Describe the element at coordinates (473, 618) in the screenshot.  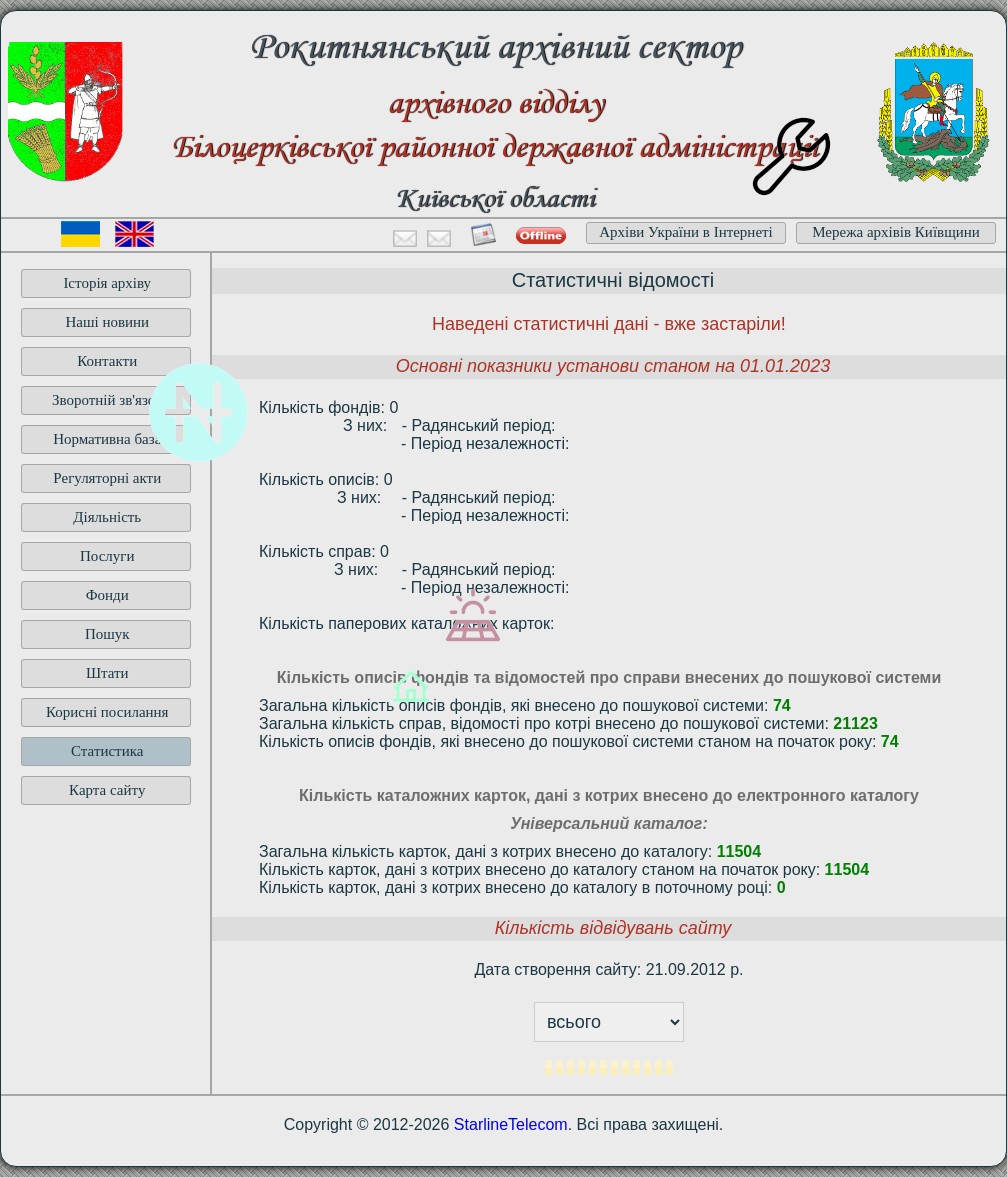
I see `view solar energy or panel status` at that location.